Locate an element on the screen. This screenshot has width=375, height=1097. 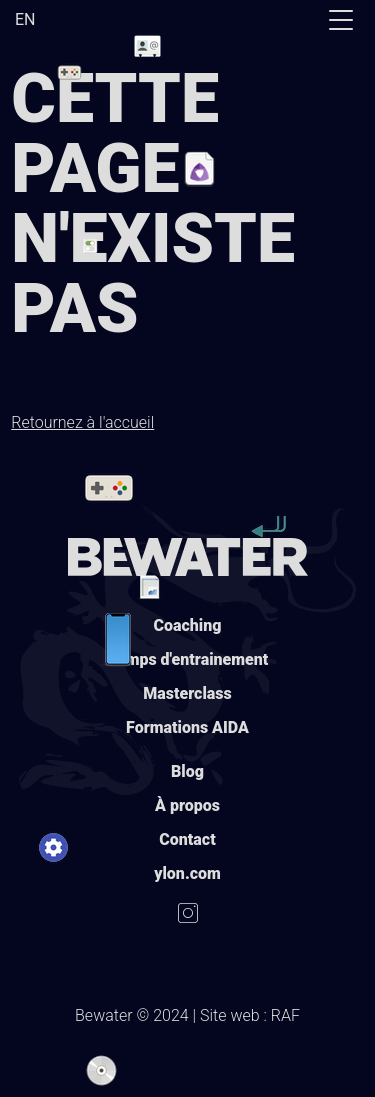
indicates a system or settings-related item is located at coordinates (53, 847).